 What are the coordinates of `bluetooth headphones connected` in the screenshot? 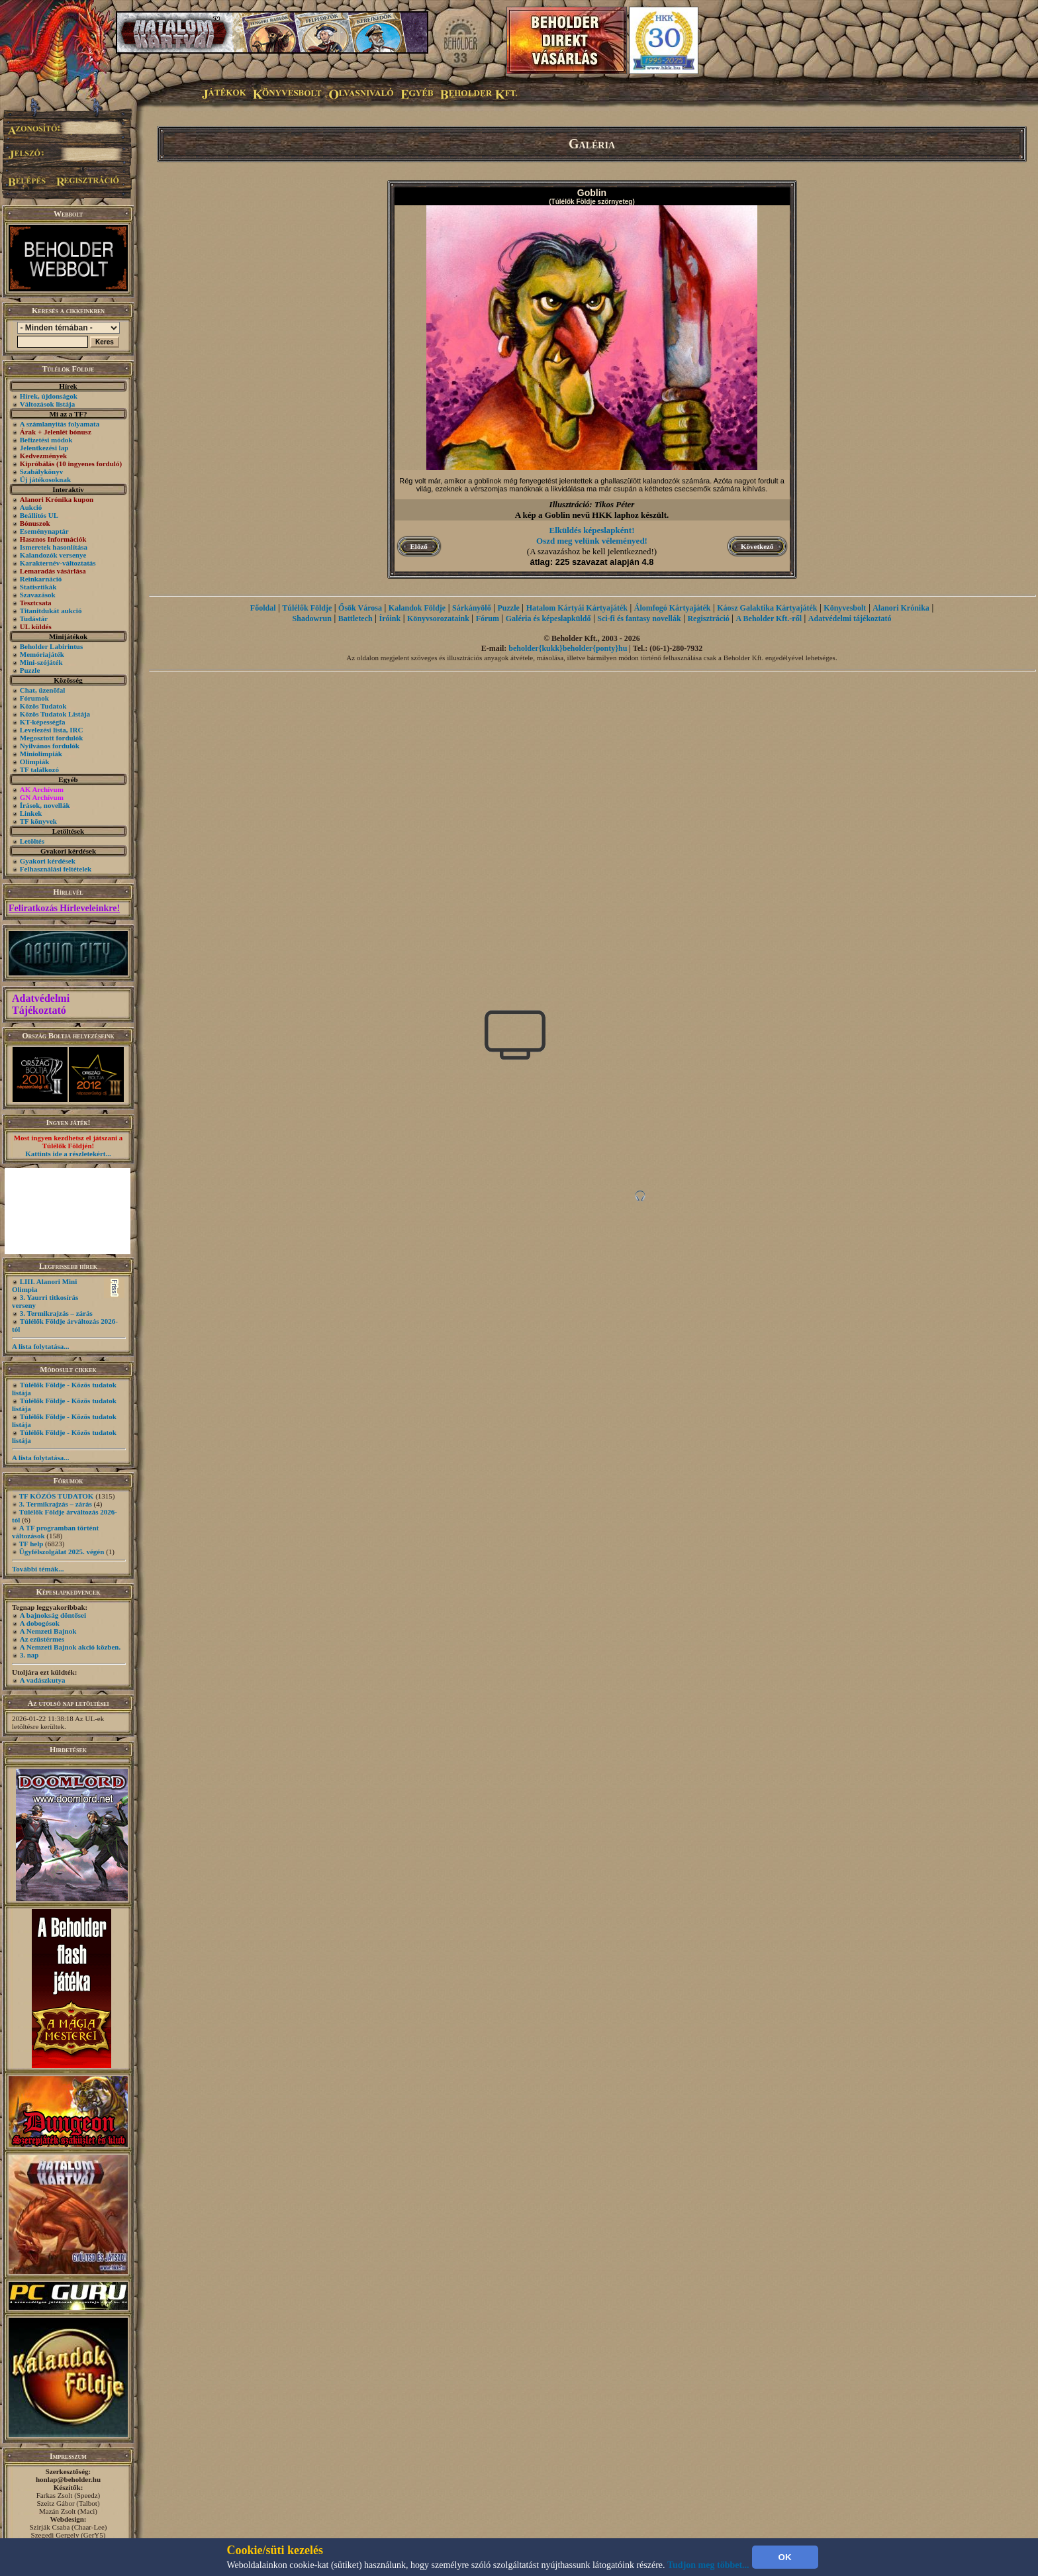 It's located at (640, 1196).